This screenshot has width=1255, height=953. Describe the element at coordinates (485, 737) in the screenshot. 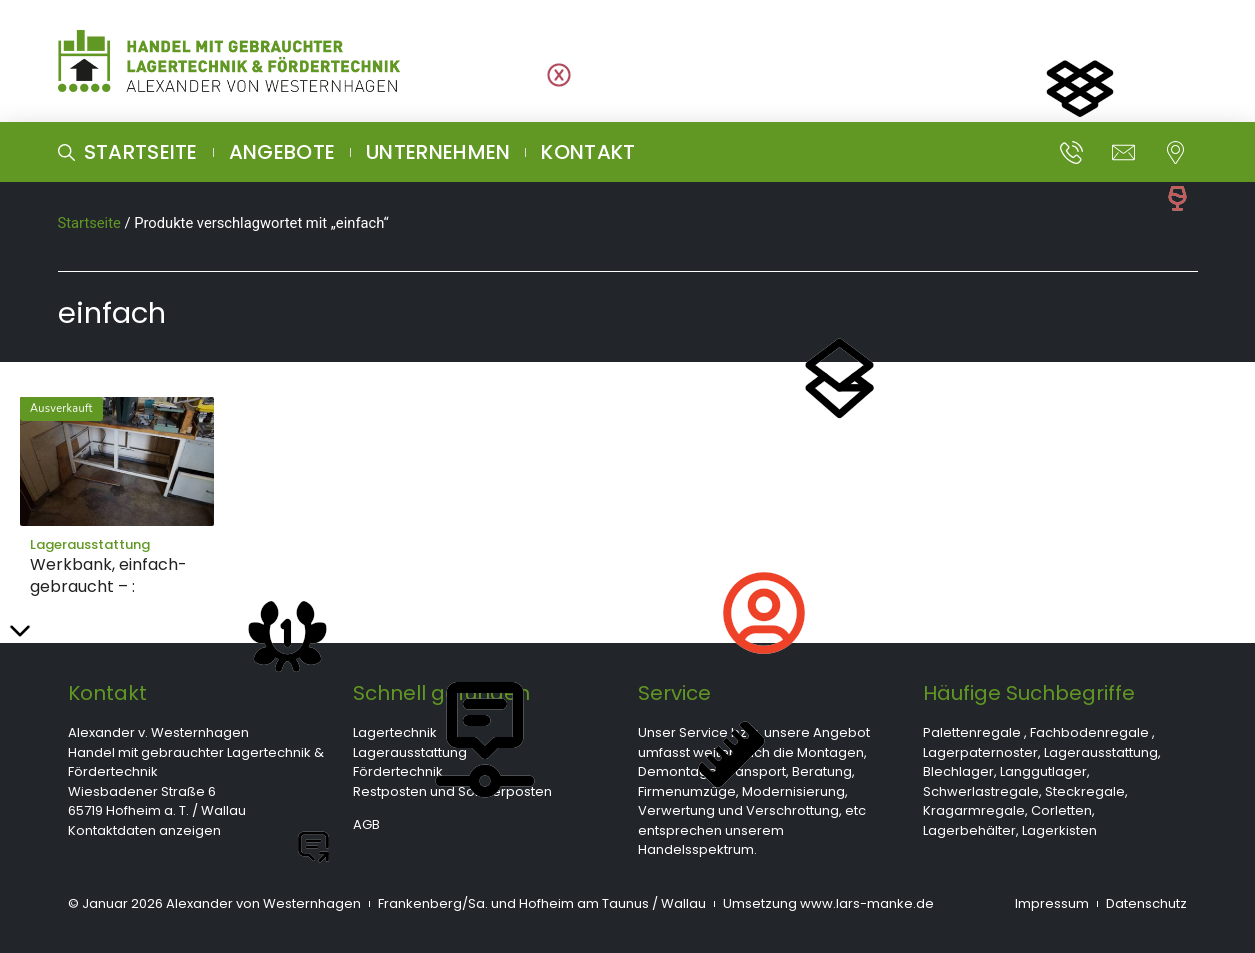

I see `view event details on timeline` at that location.